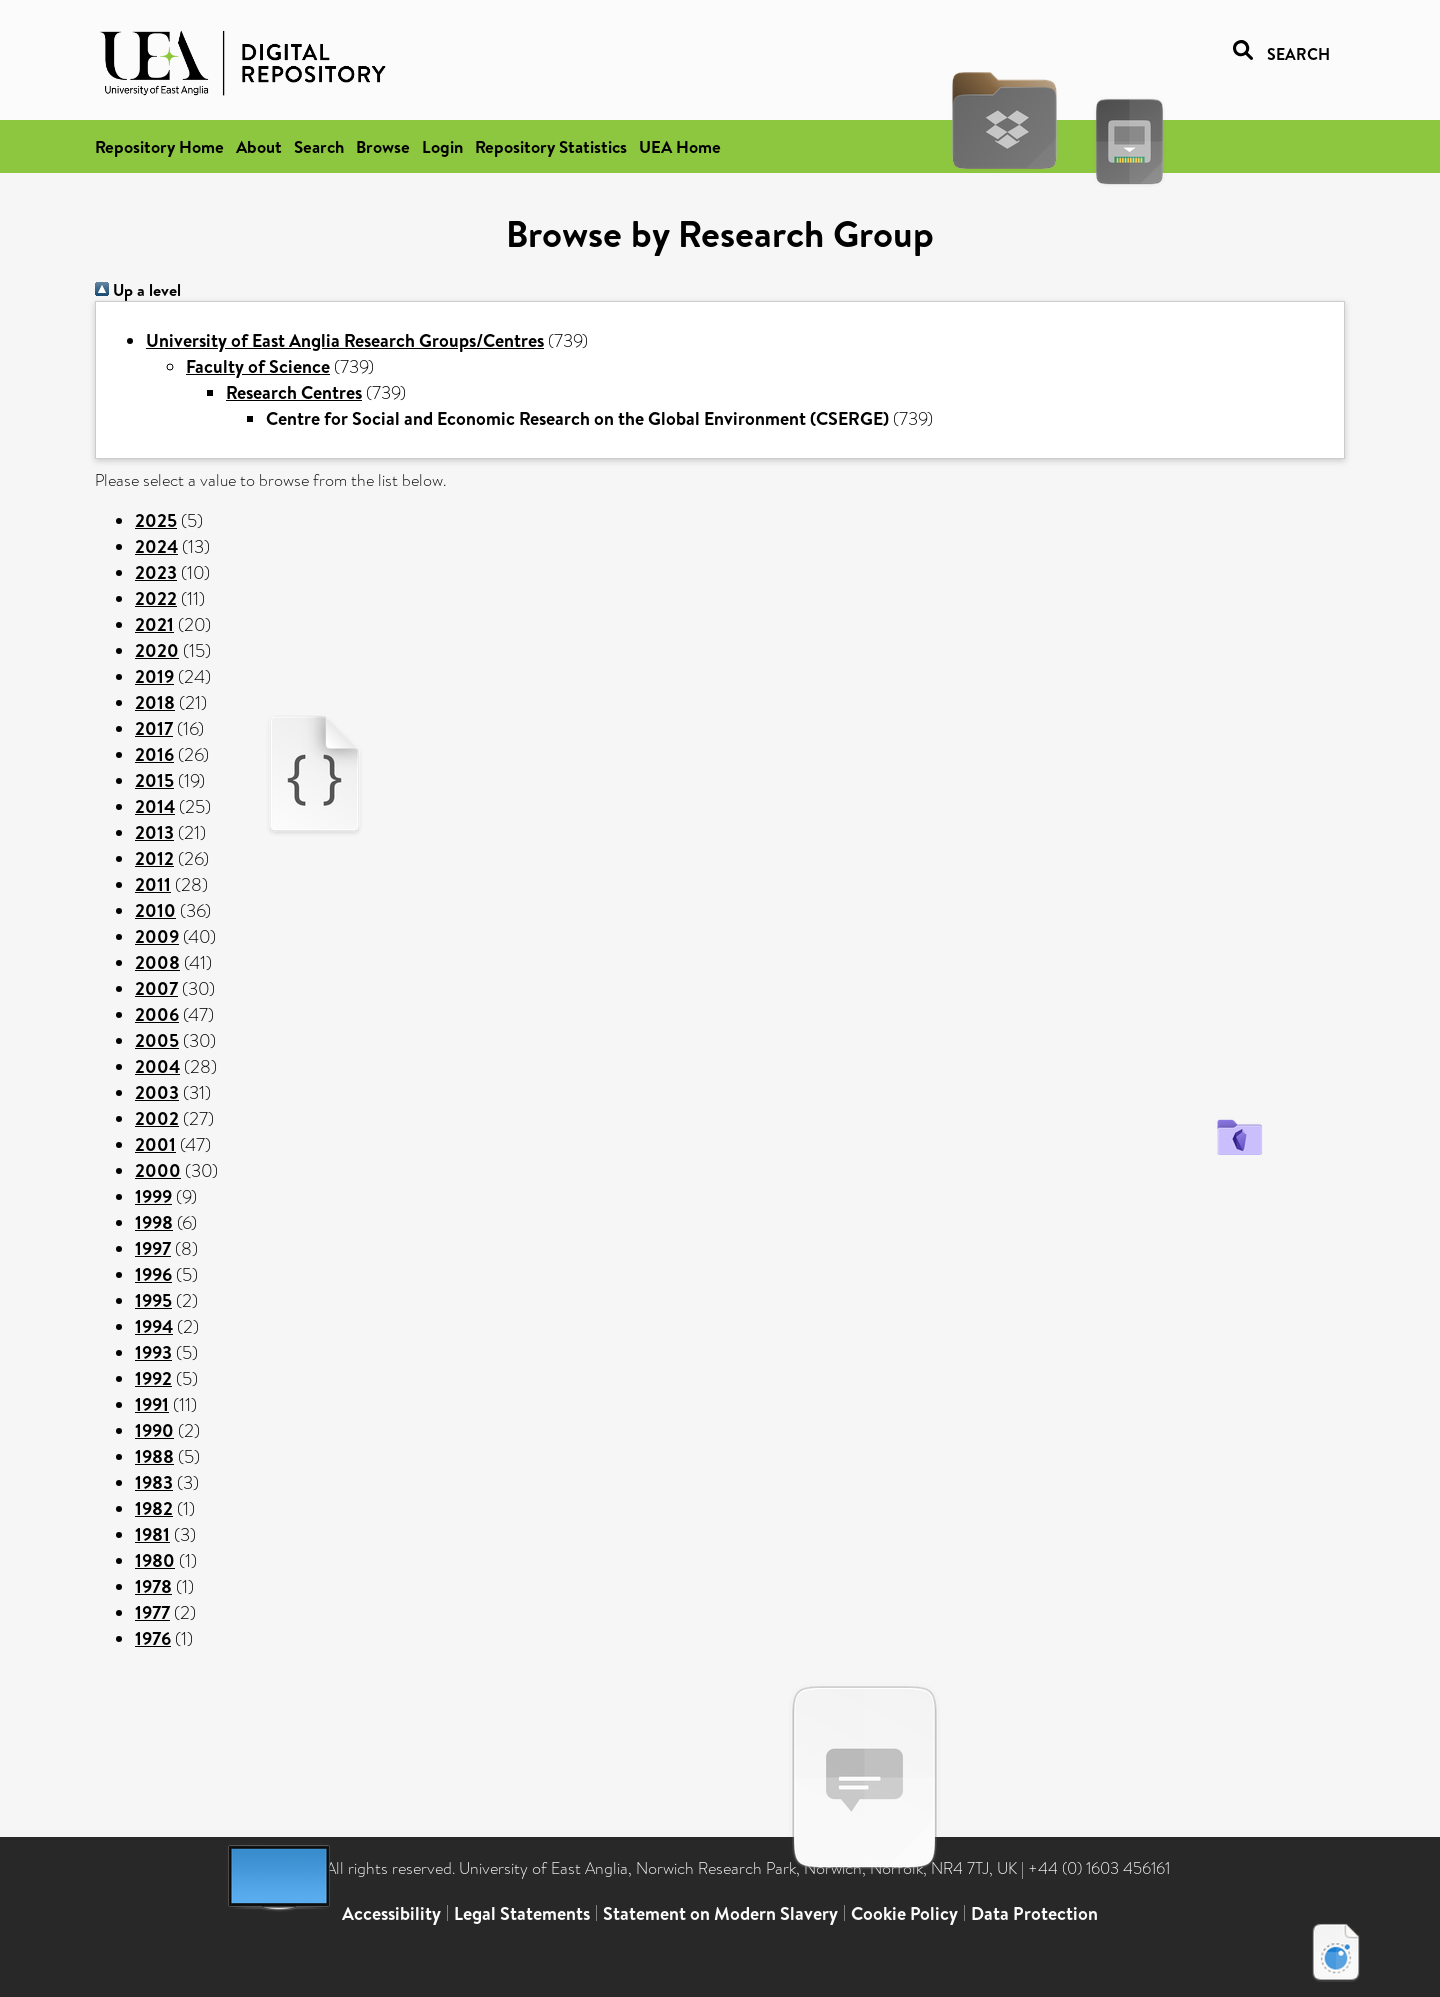 The image size is (1440, 1997). What do you see at coordinates (279, 1876) in the screenshot?
I see `external display or monitor connected` at bounding box center [279, 1876].